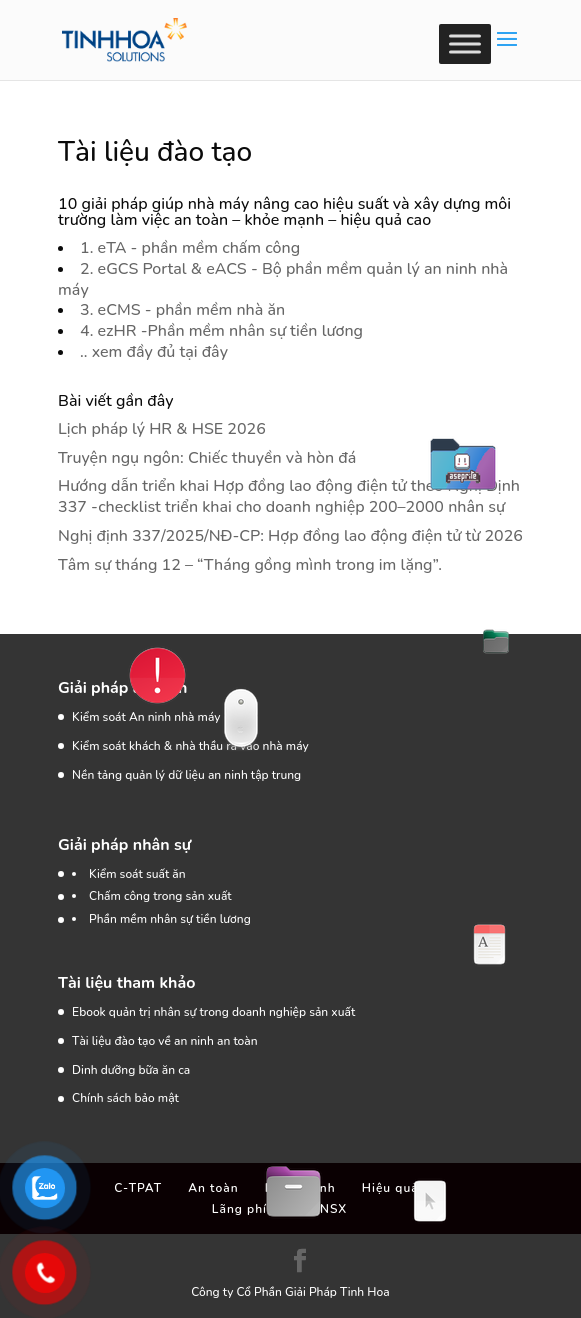  I want to click on open the gnome books e-reader application, so click(489, 944).